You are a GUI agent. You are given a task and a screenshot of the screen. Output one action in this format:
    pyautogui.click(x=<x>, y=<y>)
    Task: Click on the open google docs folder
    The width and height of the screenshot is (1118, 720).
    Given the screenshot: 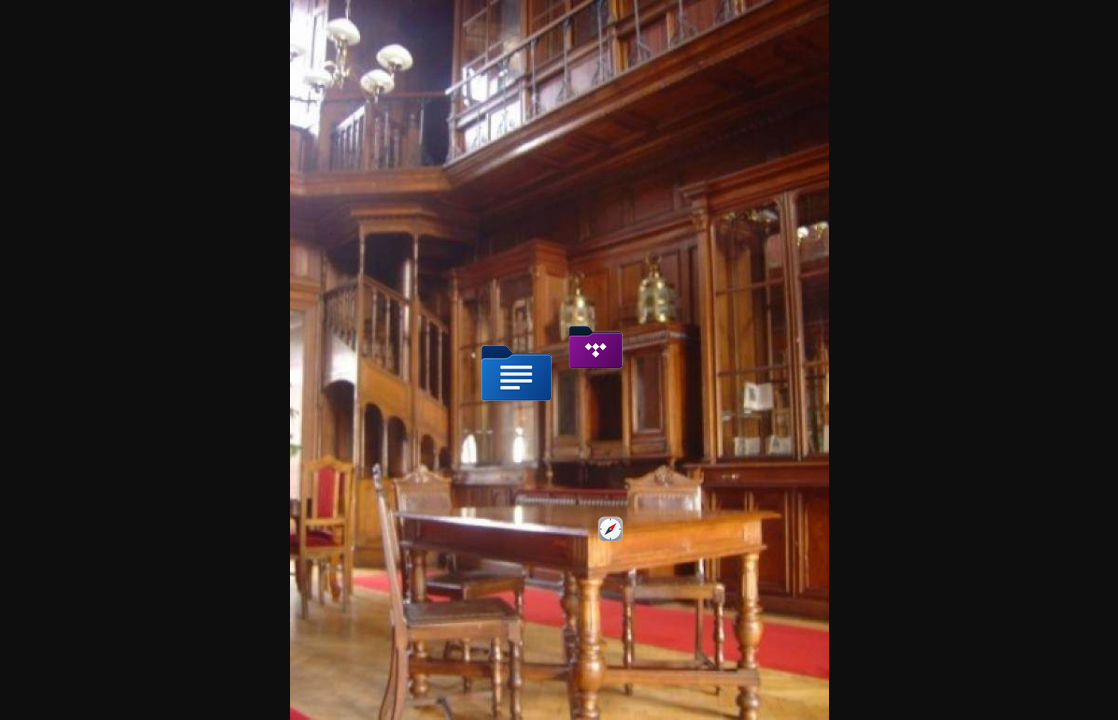 What is the action you would take?
    pyautogui.click(x=516, y=375)
    